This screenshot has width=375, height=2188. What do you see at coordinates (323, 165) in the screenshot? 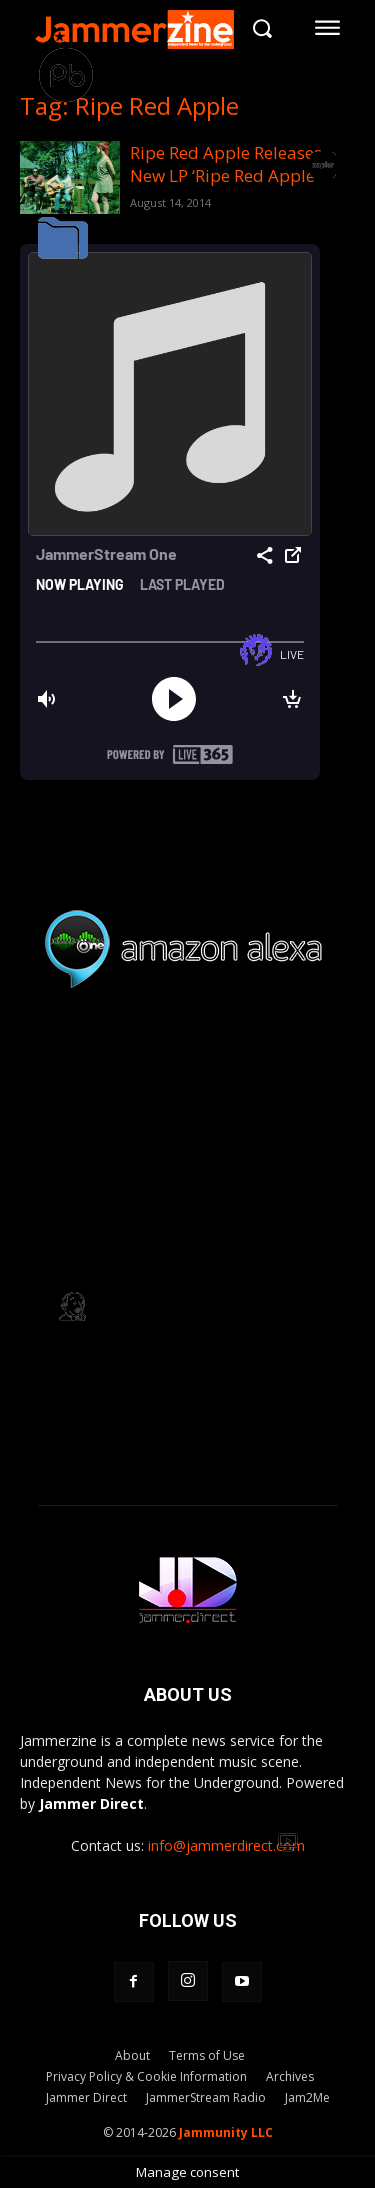
I see `open Zapier automation platform` at bounding box center [323, 165].